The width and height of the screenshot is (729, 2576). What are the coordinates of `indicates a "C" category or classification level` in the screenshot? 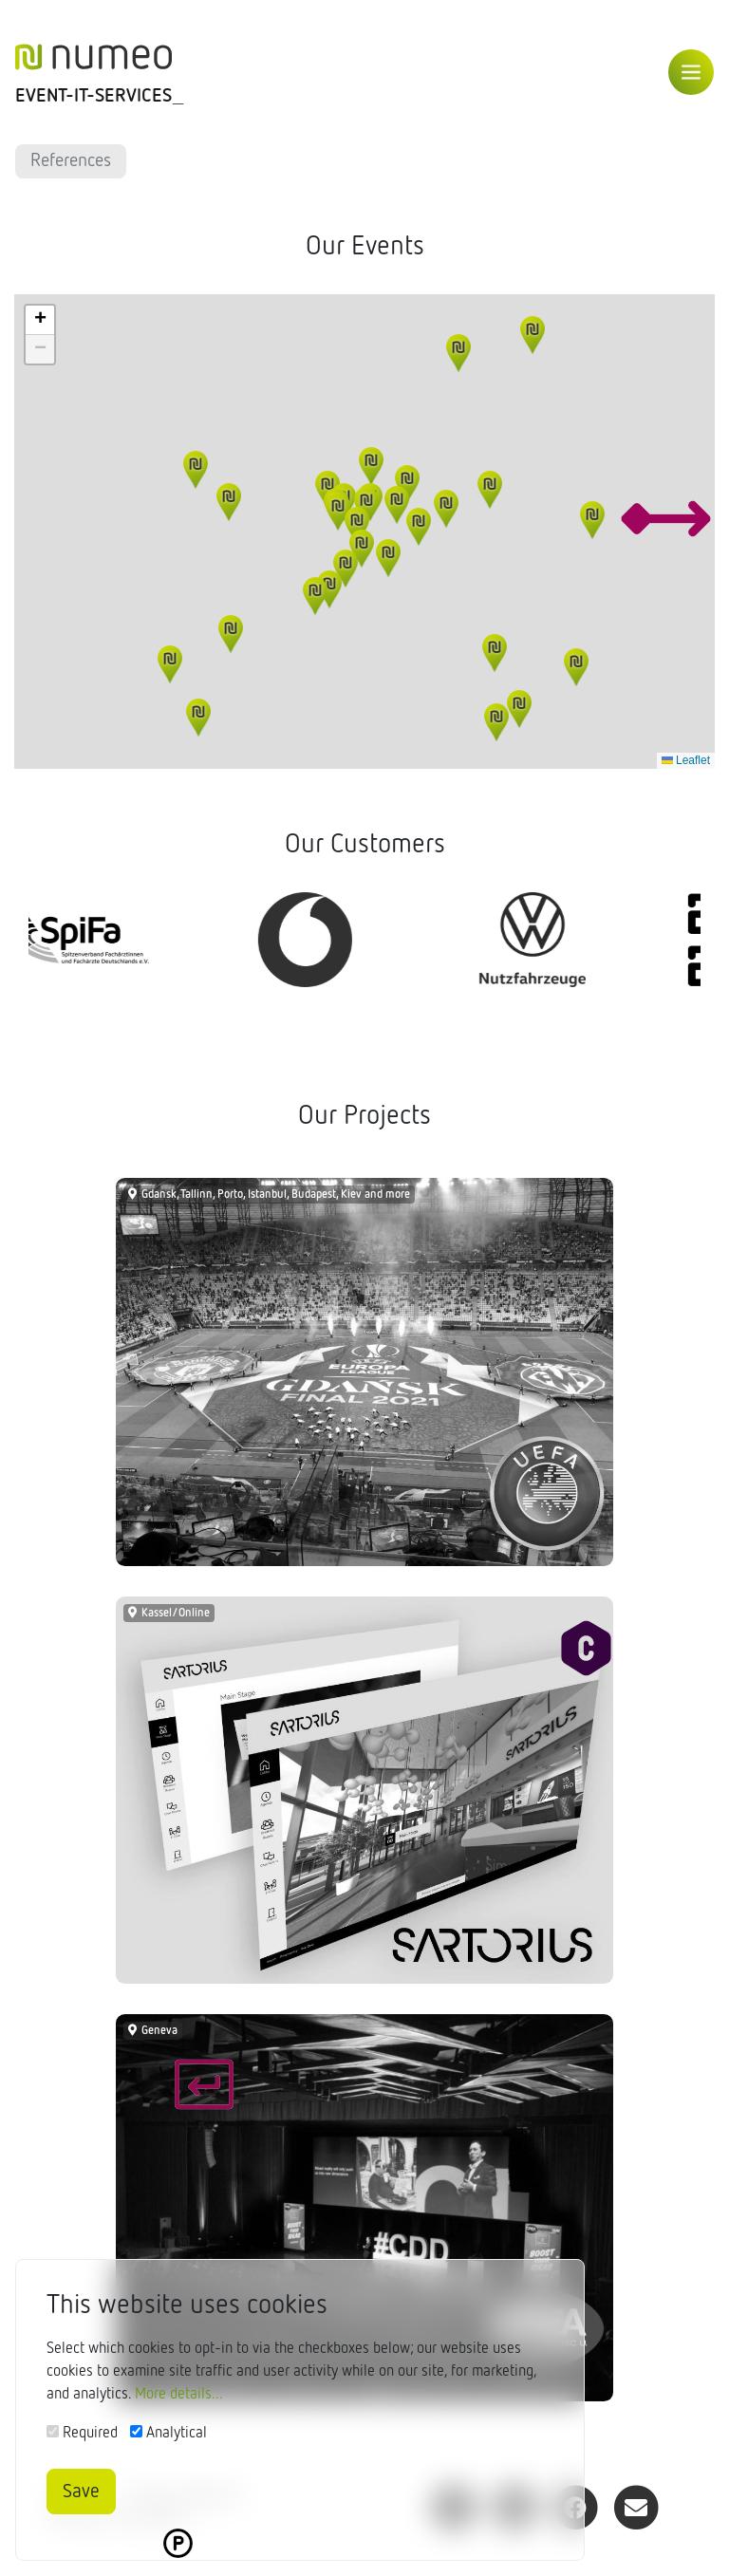 It's located at (586, 1648).